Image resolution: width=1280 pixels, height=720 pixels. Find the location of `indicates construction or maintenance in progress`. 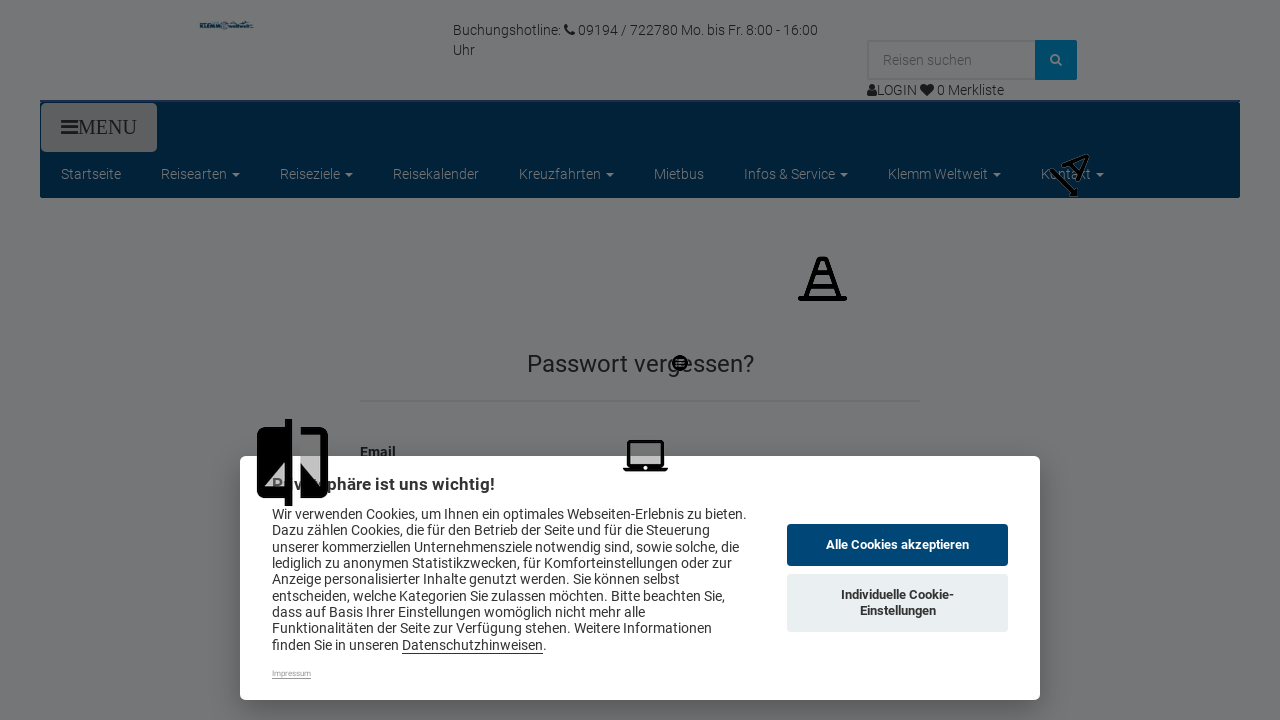

indicates construction or maintenance in progress is located at coordinates (822, 279).